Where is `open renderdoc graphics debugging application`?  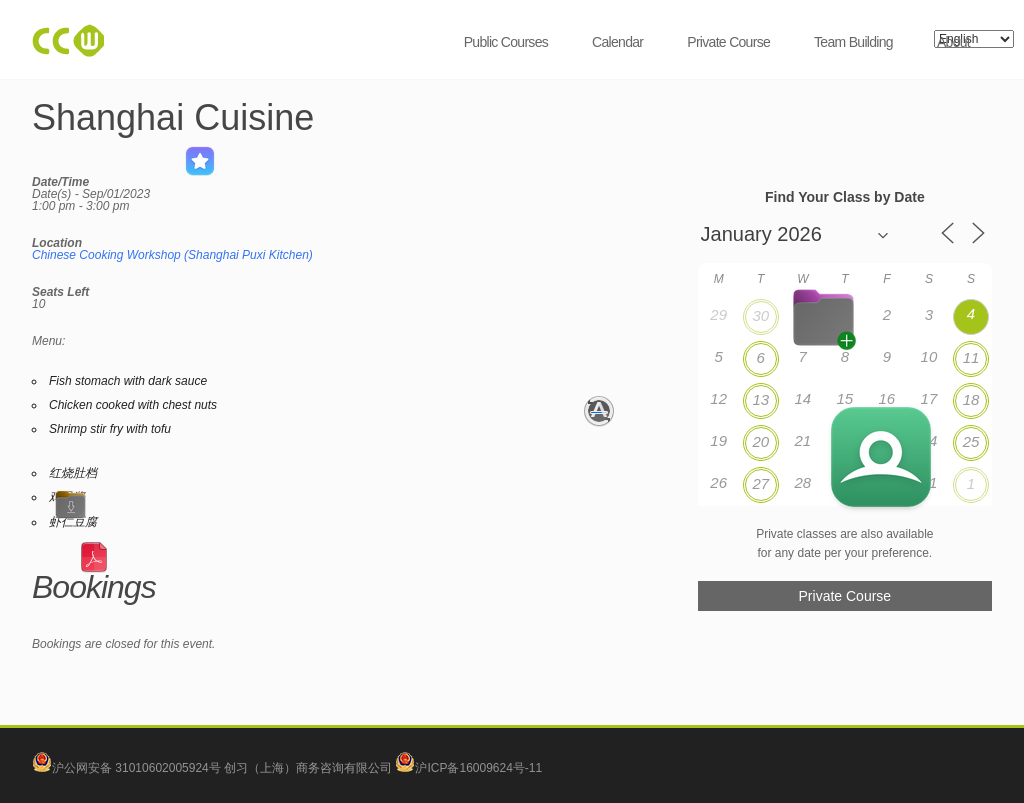 open renderdoc graphics debugging application is located at coordinates (881, 457).